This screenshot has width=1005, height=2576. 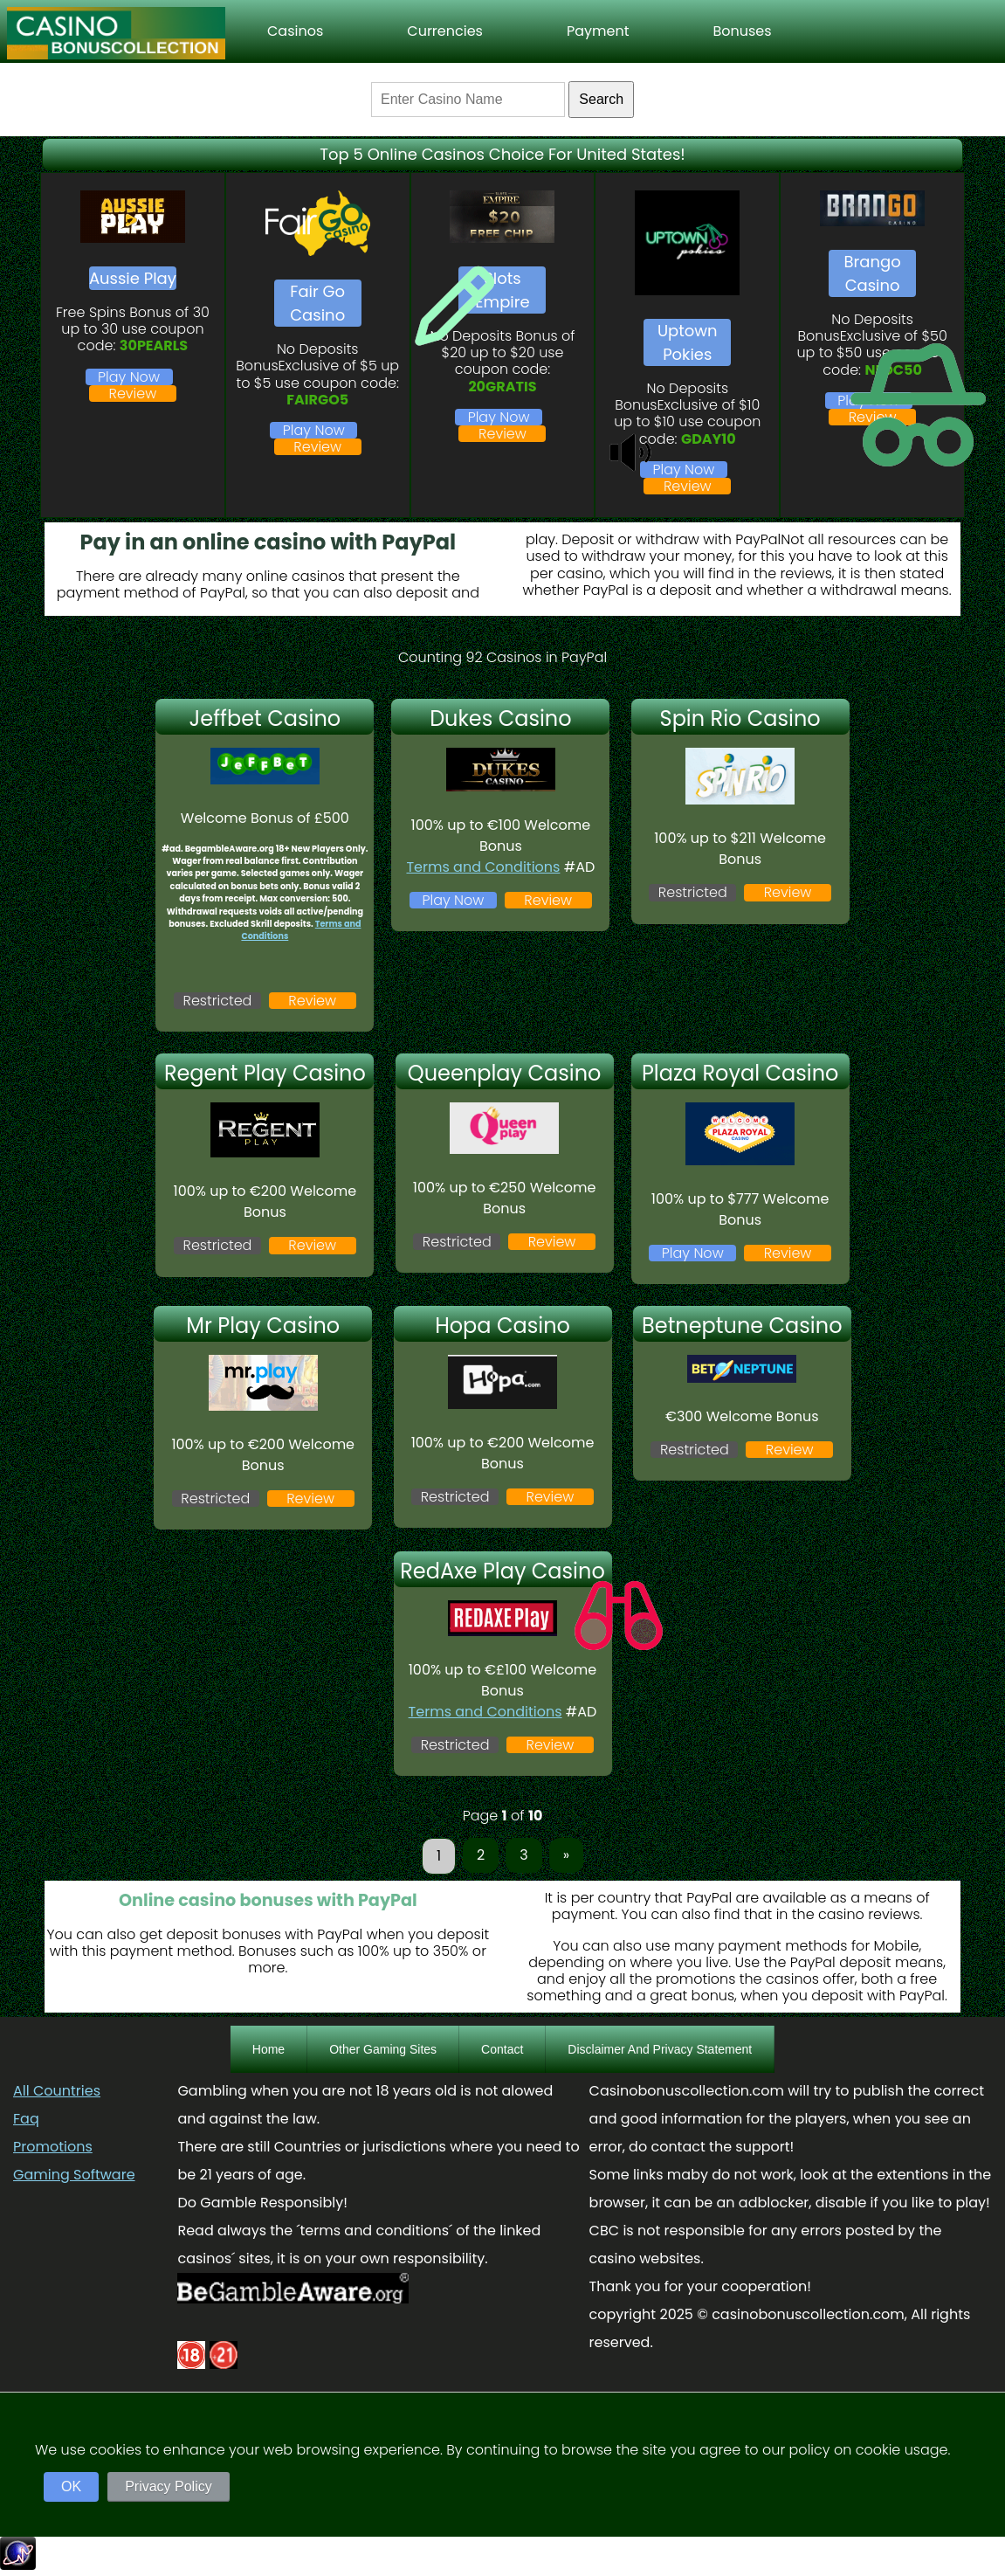 I want to click on edit content or settings, so click(x=454, y=306).